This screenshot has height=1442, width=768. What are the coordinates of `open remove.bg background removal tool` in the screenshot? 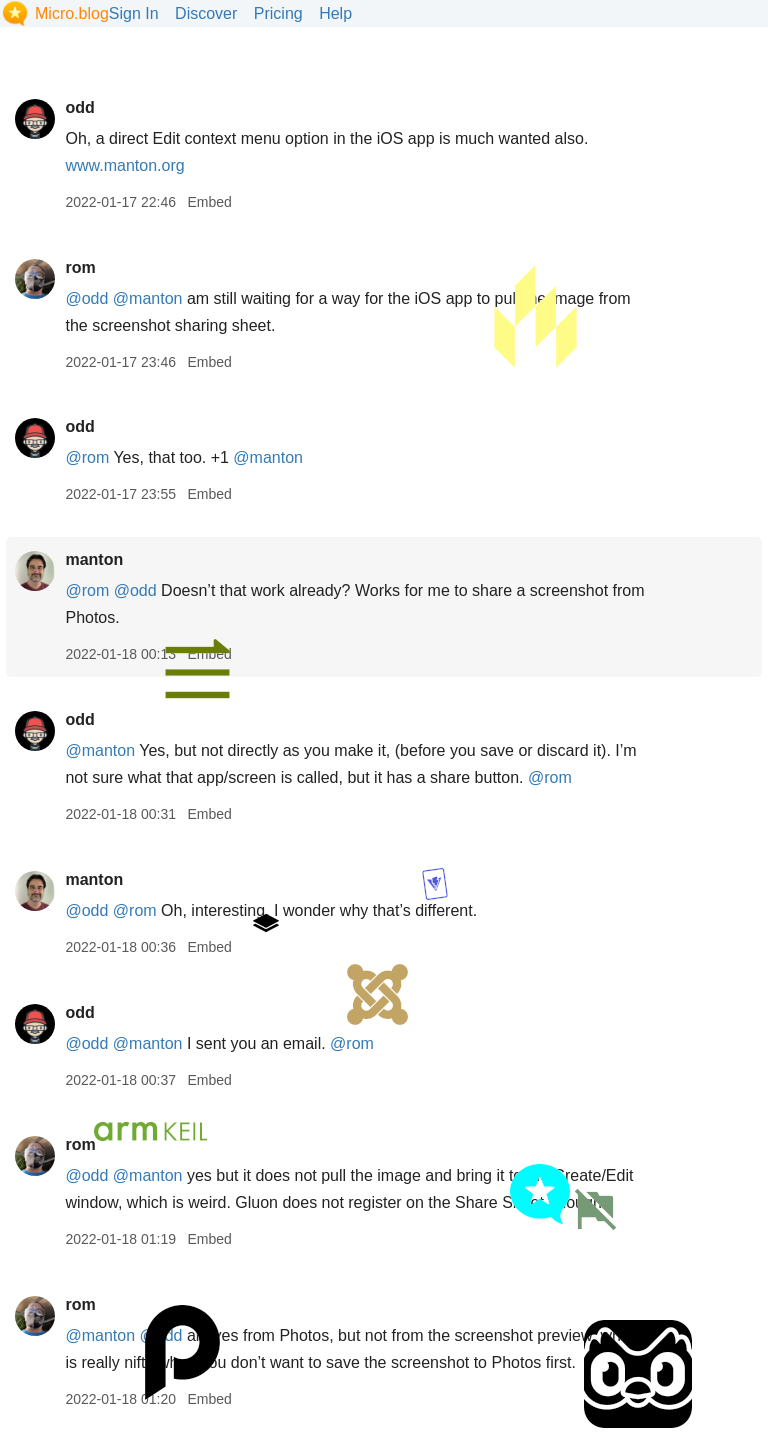 It's located at (266, 923).